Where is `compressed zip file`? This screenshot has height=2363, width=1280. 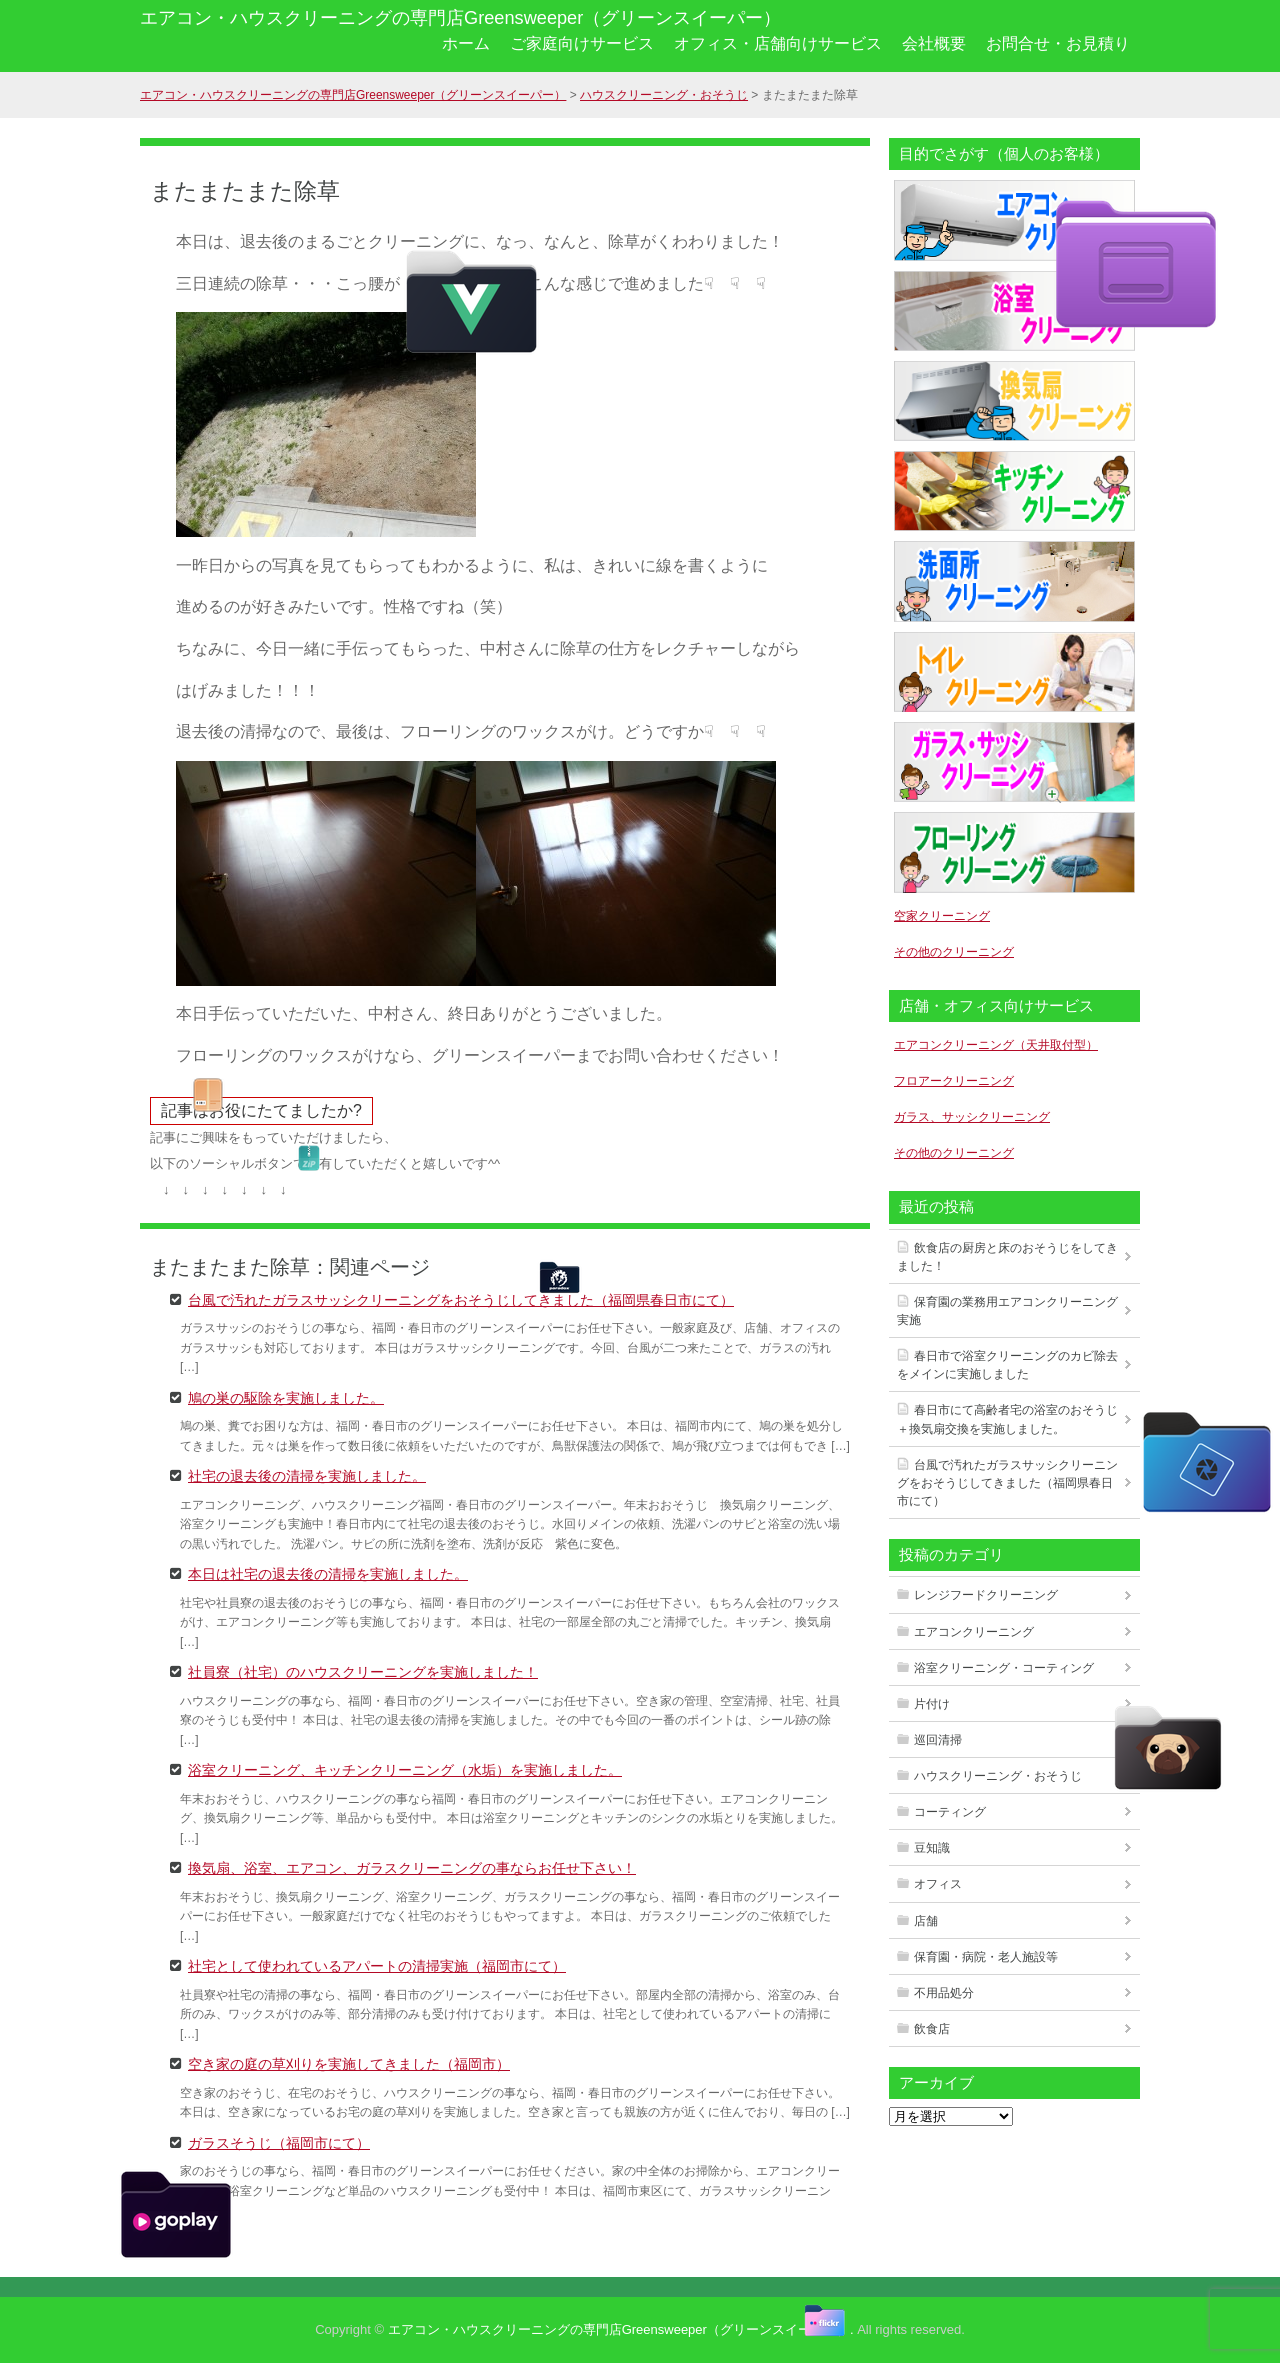
compressed zip file is located at coordinates (309, 1158).